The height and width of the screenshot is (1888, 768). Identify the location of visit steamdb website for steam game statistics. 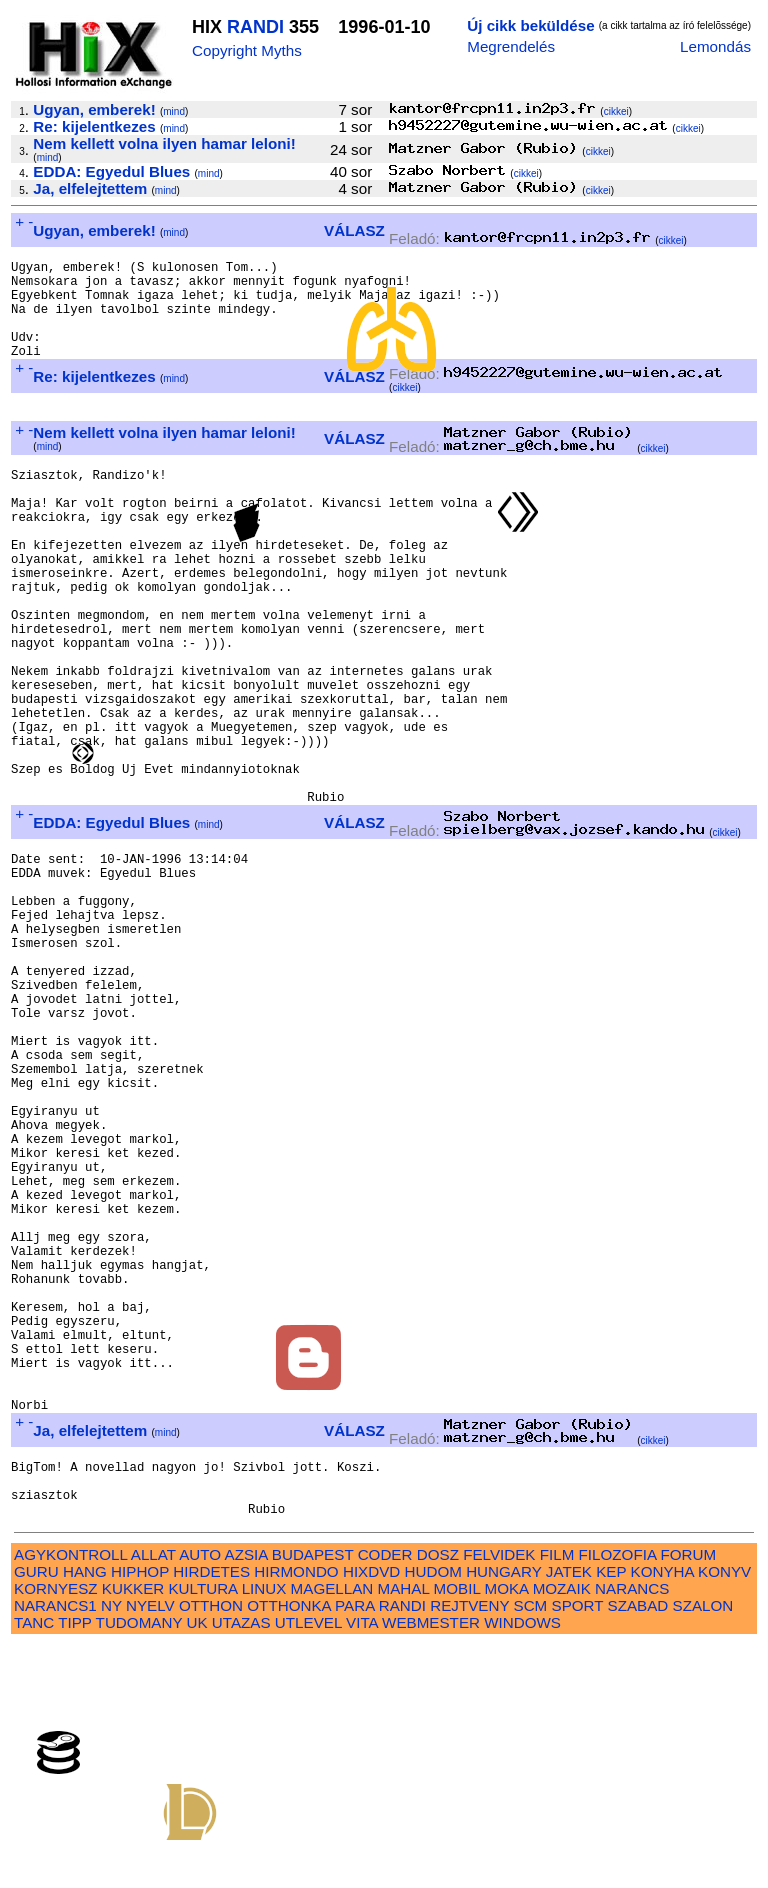
(58, 1752).